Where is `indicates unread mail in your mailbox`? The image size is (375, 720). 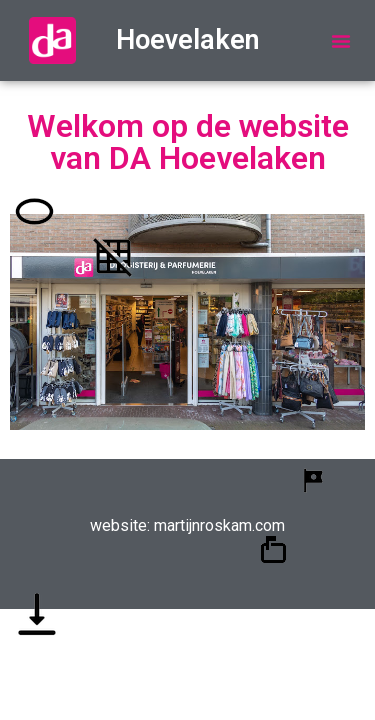 indicates unread mail in your mailbox is located at coordinates (273, 550).